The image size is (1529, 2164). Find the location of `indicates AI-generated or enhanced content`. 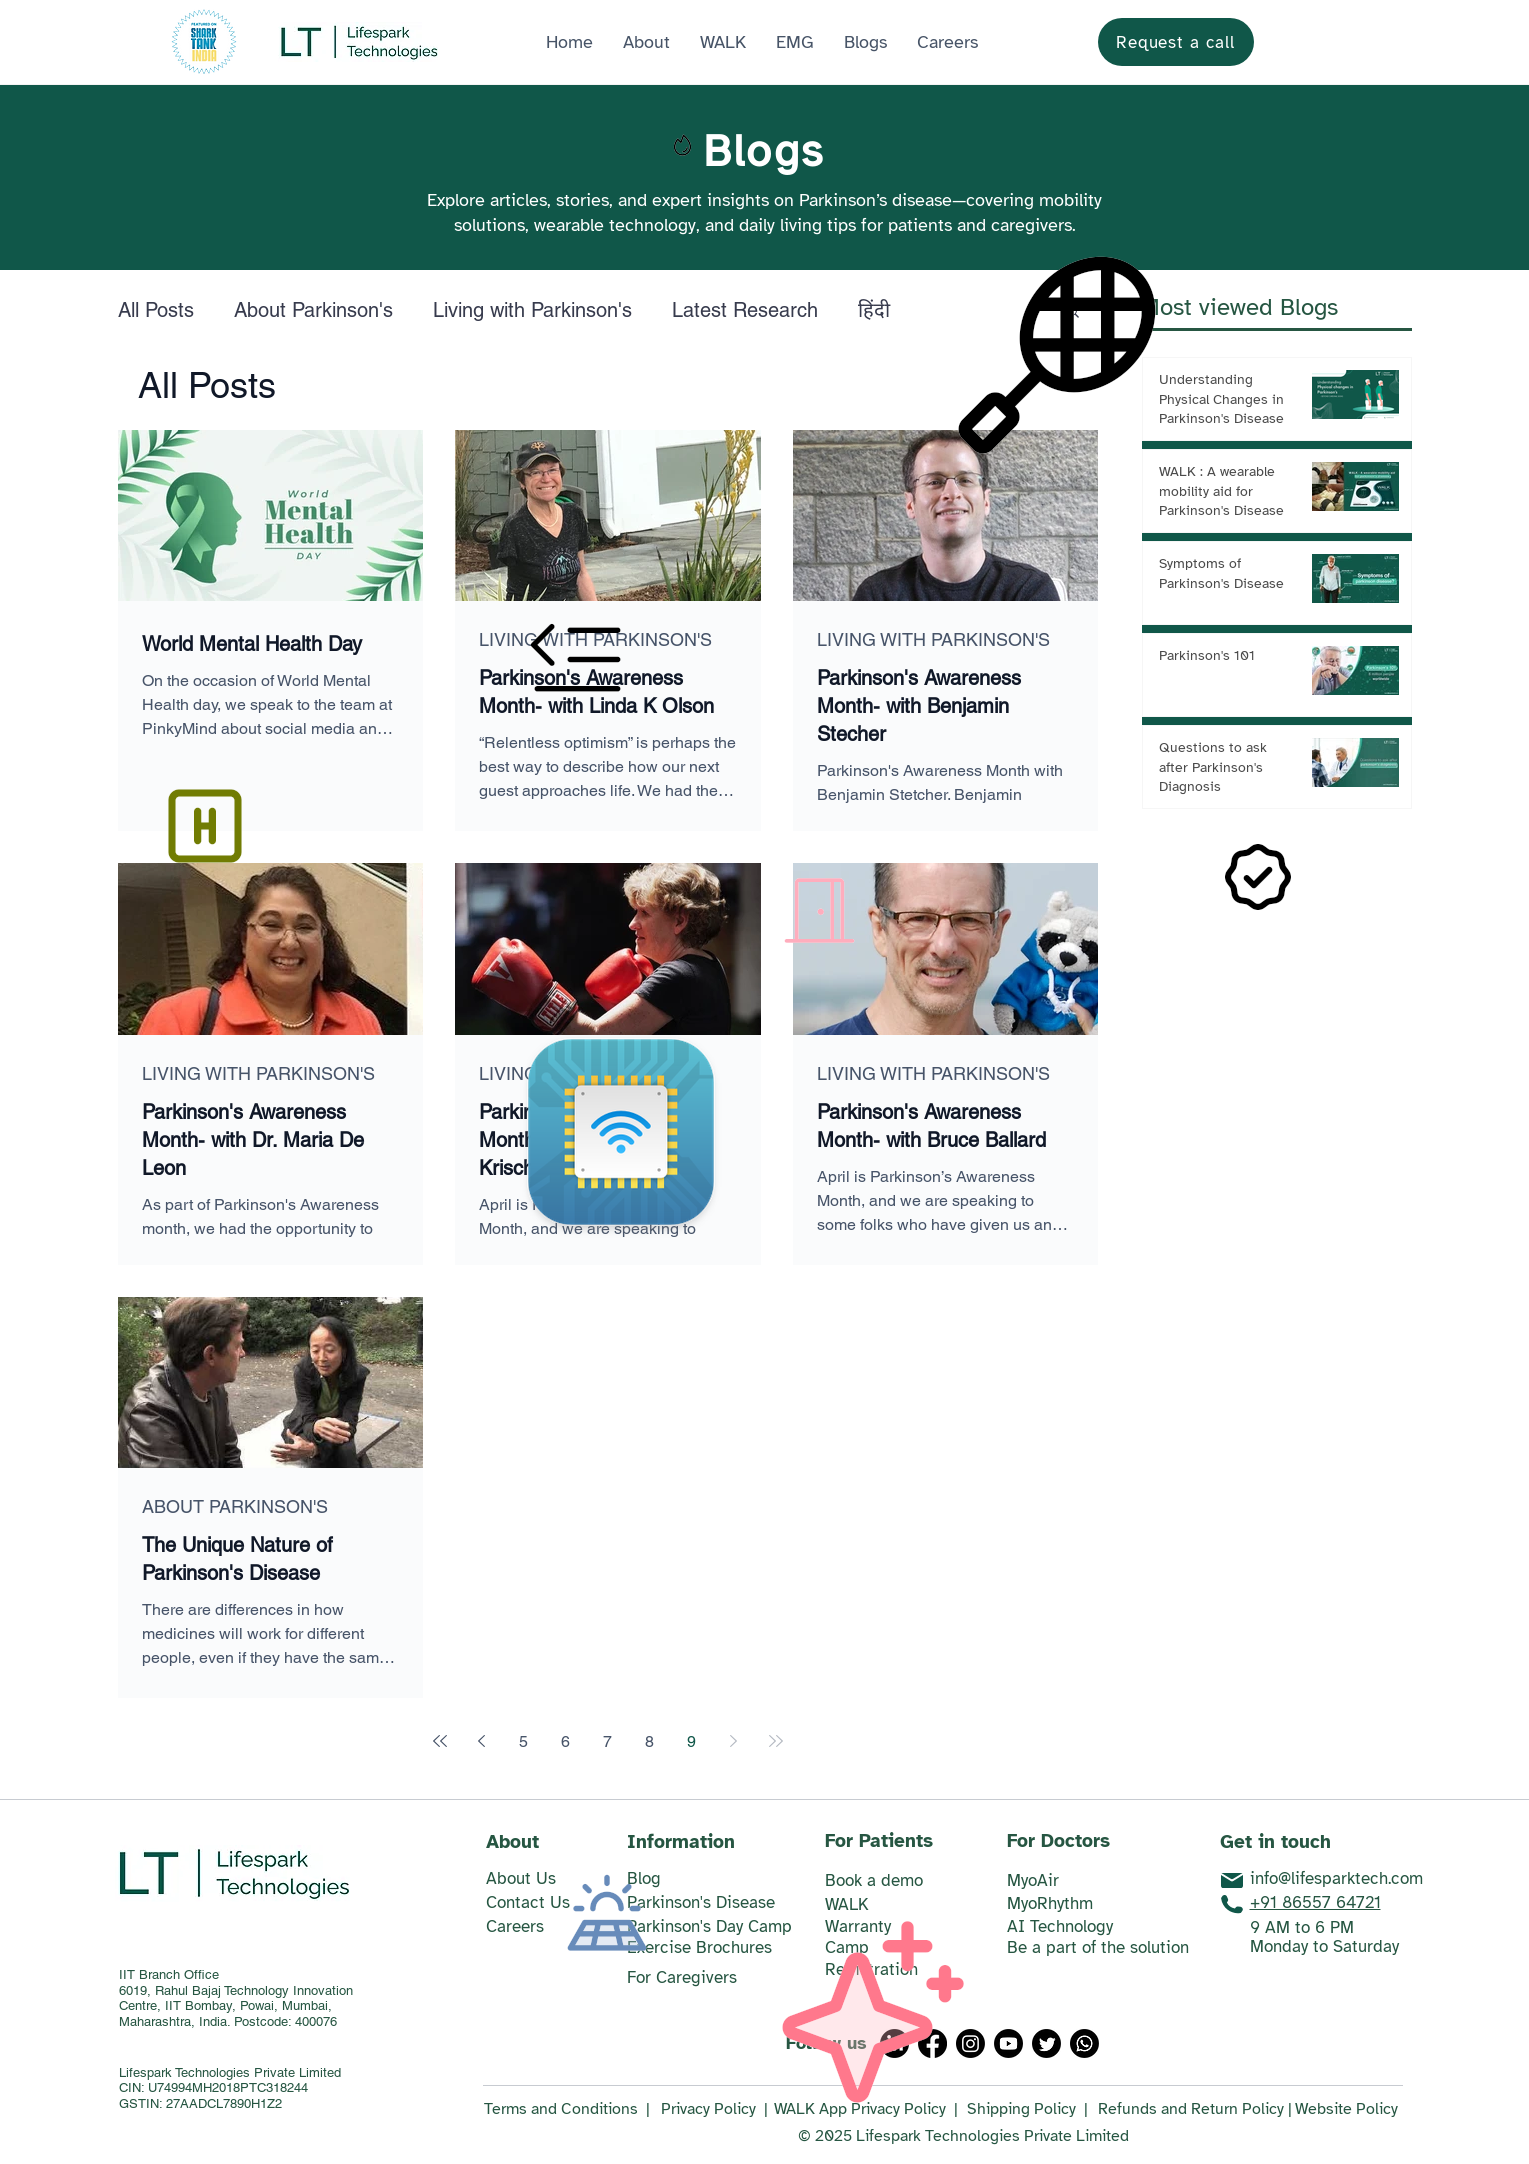

indicates AI-generated or enhanced content is located at coordinates (870, 2015).